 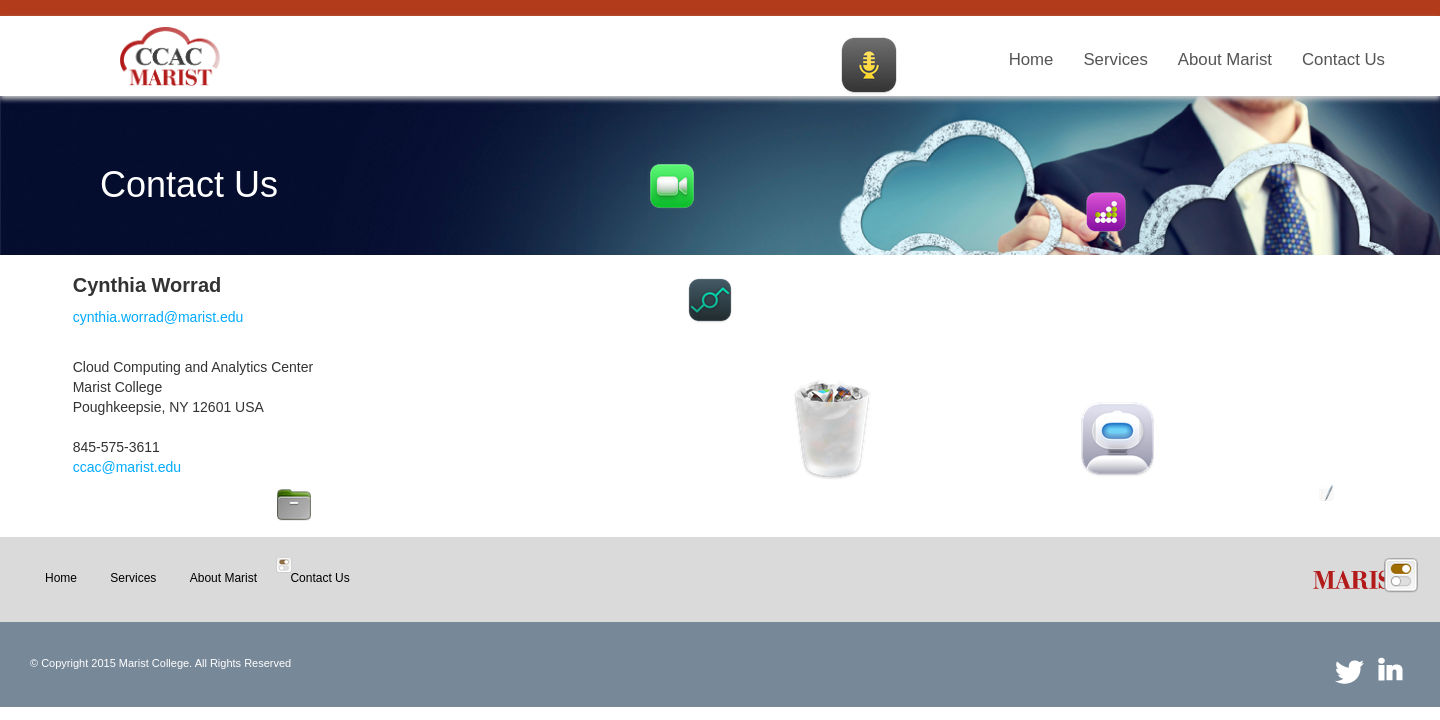 I want to click on open system tweaks or settings customization, so click(x=1401, y=575).